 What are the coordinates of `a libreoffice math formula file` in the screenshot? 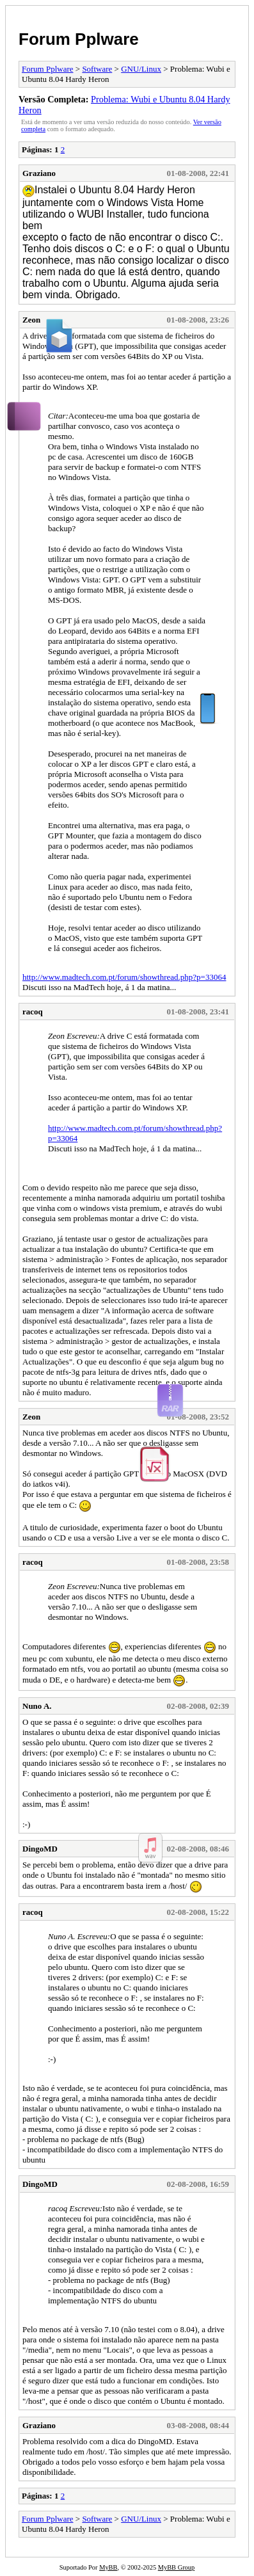 It's located at (154, 1464).